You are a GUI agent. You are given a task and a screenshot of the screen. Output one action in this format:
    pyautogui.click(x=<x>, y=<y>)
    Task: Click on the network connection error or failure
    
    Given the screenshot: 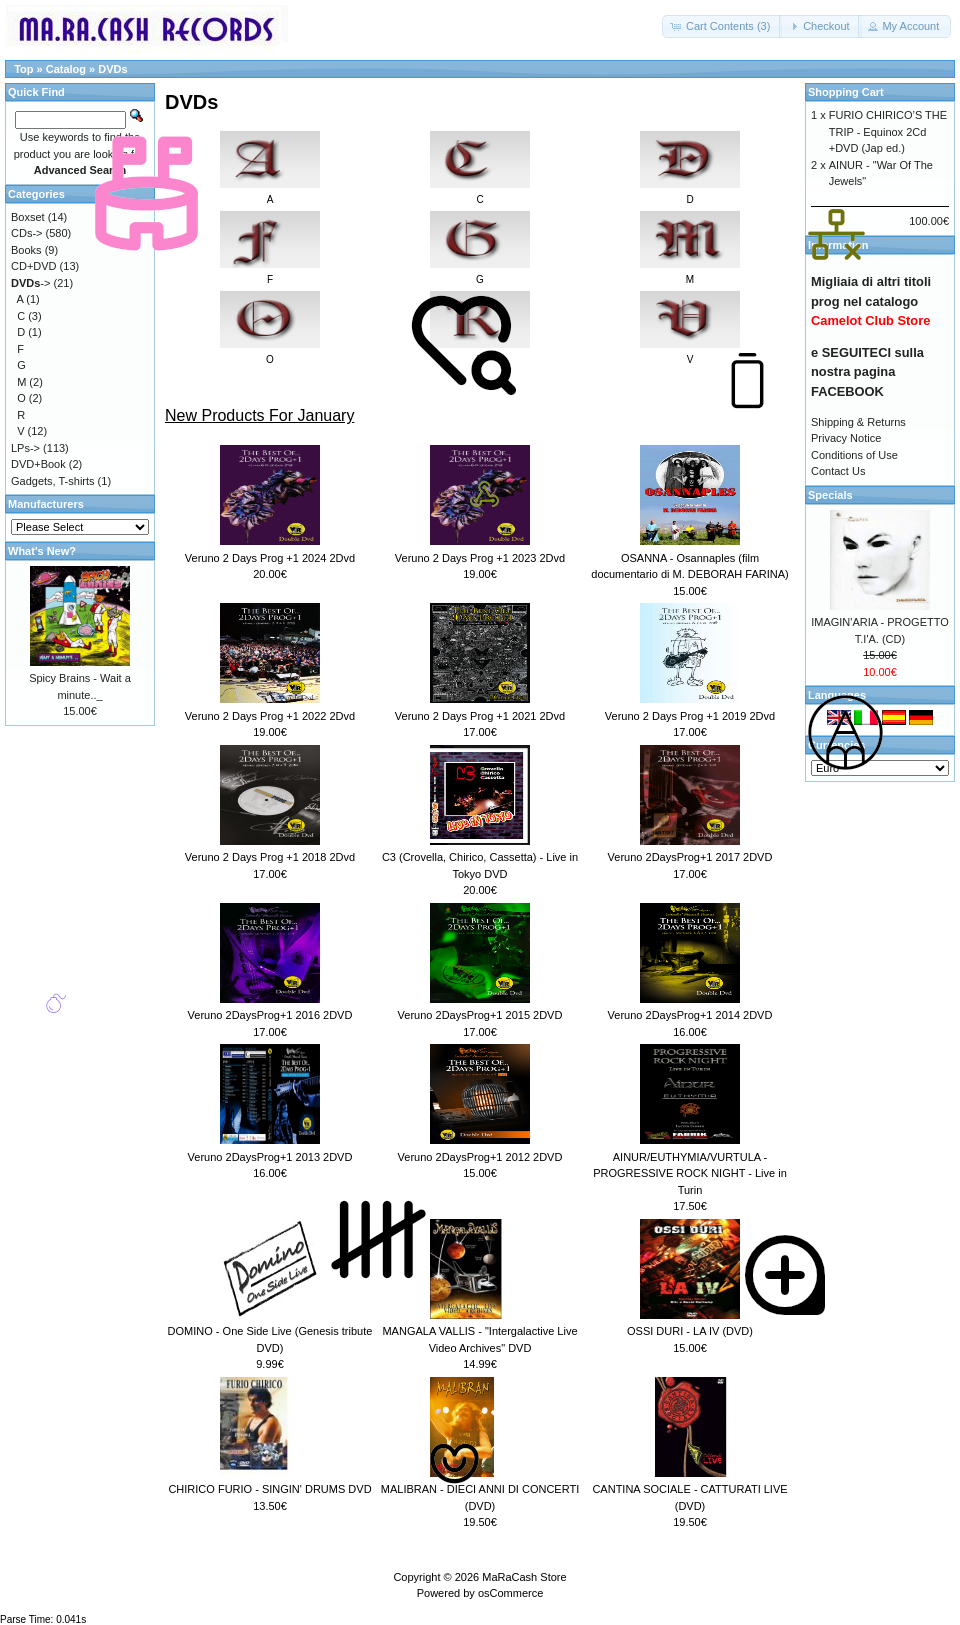 What is the action you would take?
    pyautogui.click(x=836, y=235)
    